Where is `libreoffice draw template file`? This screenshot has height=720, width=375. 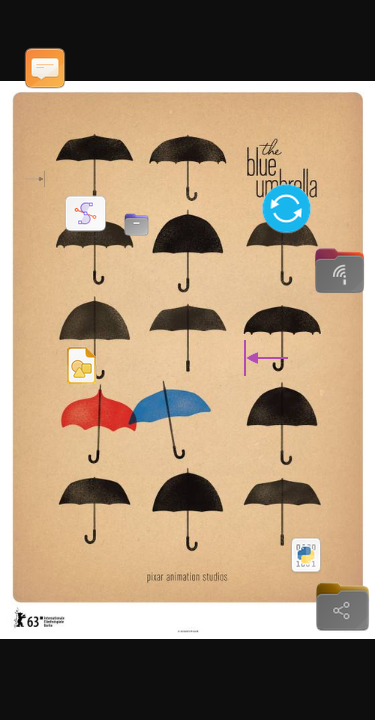 libreoffice draw template file is located at coordinates (81, 365).